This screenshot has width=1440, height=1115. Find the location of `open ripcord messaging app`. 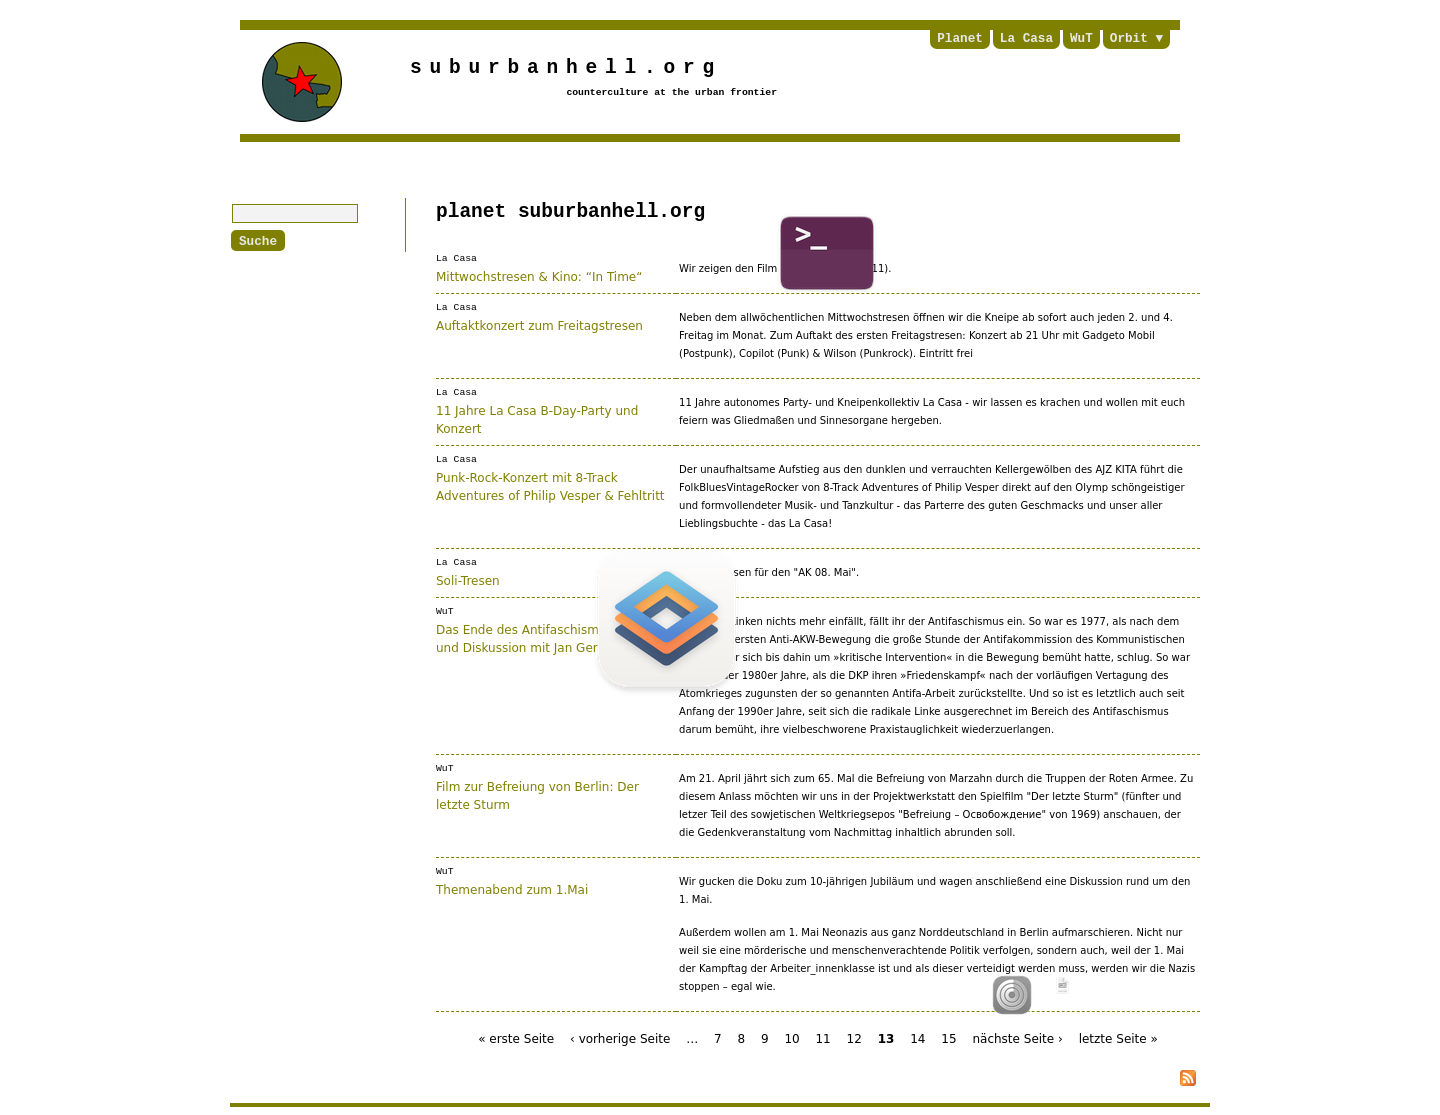

open ripcord messaging app is located at coordinates (666, 618).